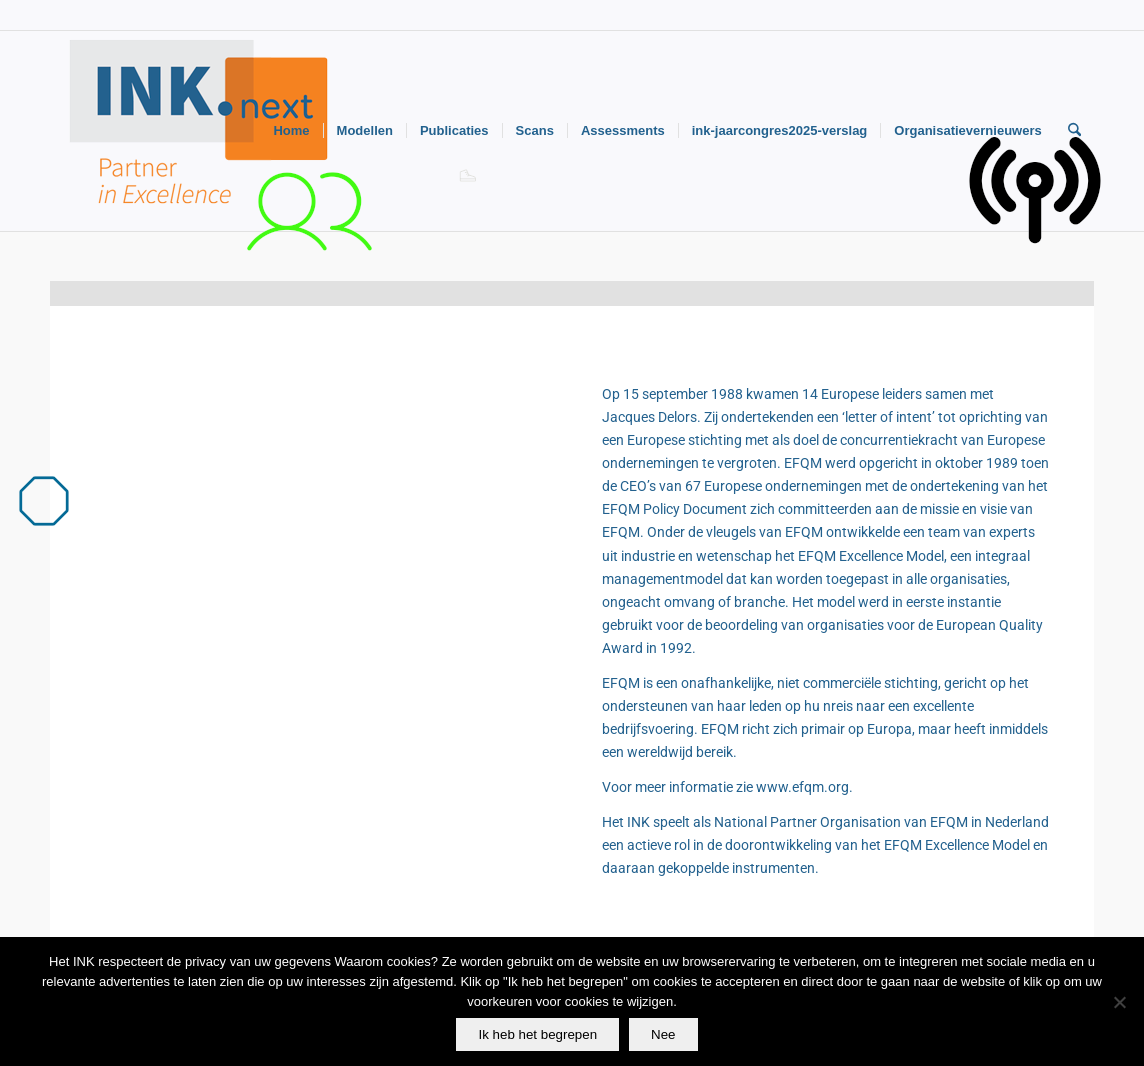 This screenshot has height=1066, width=1144. Describe the element at coordinates (467, 176) in the screenshot. I see `browse footwear or shoe products` at that location.